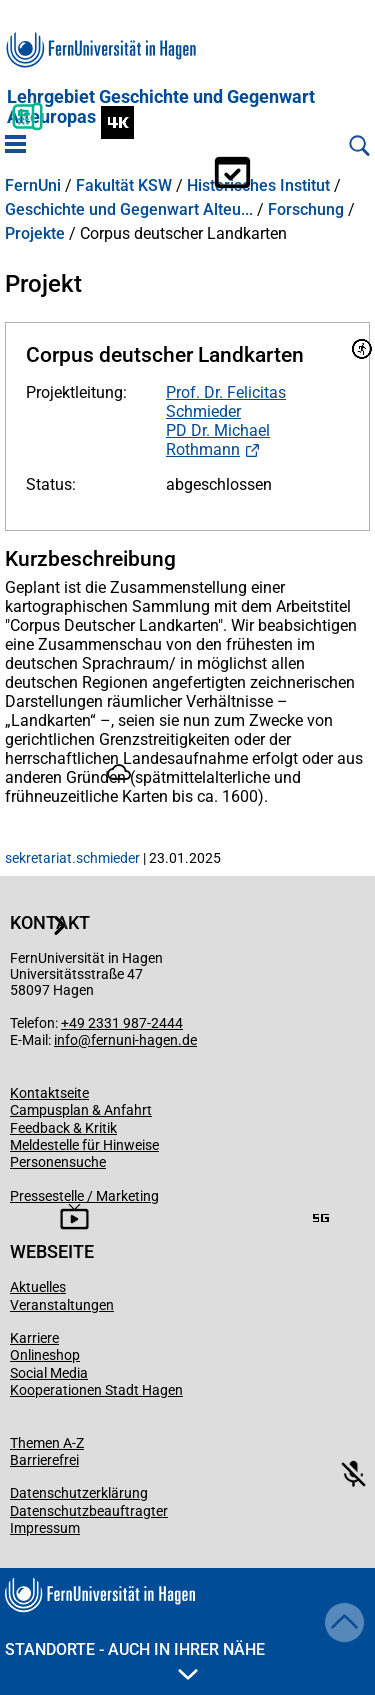 This screenshot has height=1695, width=375. Describe the element at coordinates (362, 349) in the screenshot. I see `start a run or jogging activity` at that location.